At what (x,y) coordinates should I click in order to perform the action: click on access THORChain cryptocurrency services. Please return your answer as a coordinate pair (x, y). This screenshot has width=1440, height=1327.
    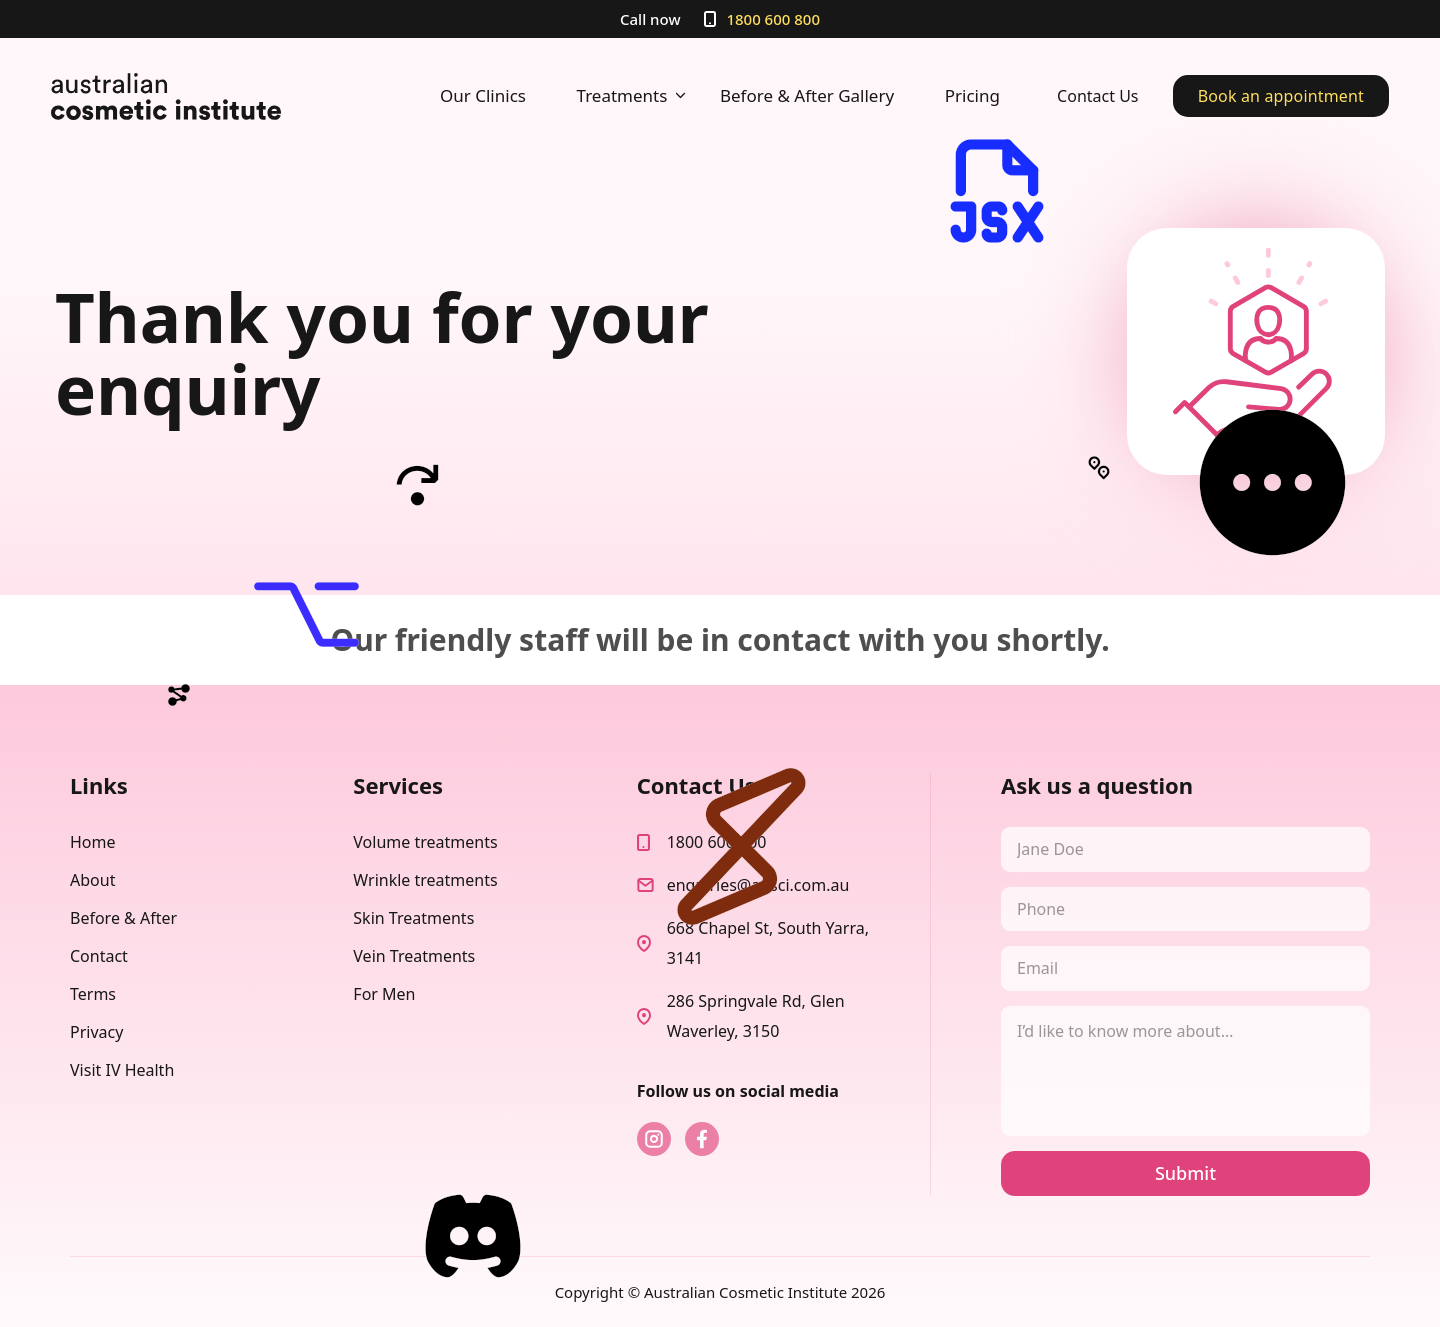
    Looking at the image, I should click on (741, 846).